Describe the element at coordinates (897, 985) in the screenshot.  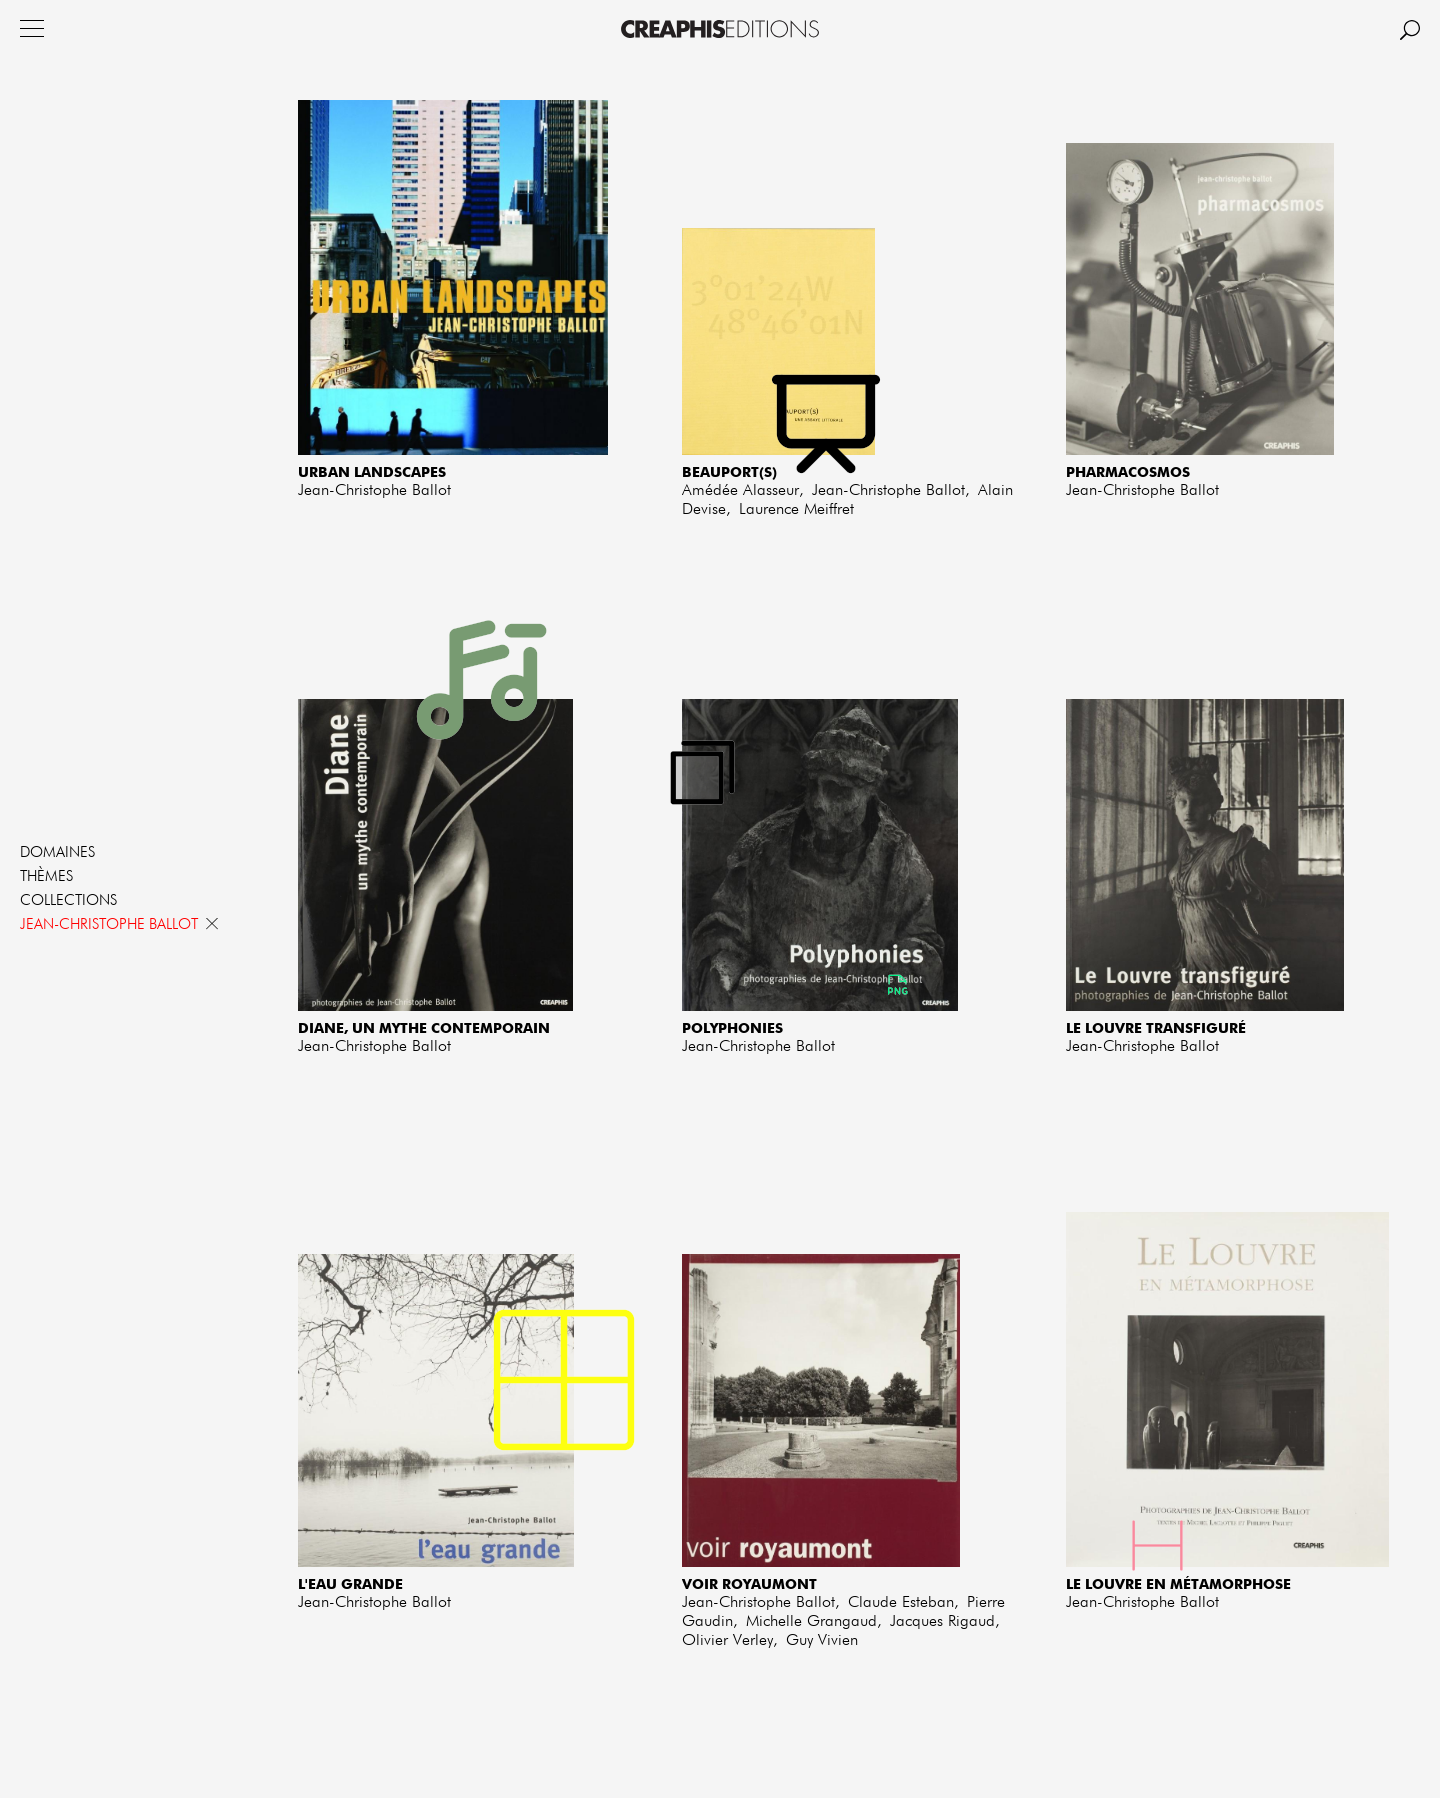
I see `a PNG image file` at that location.